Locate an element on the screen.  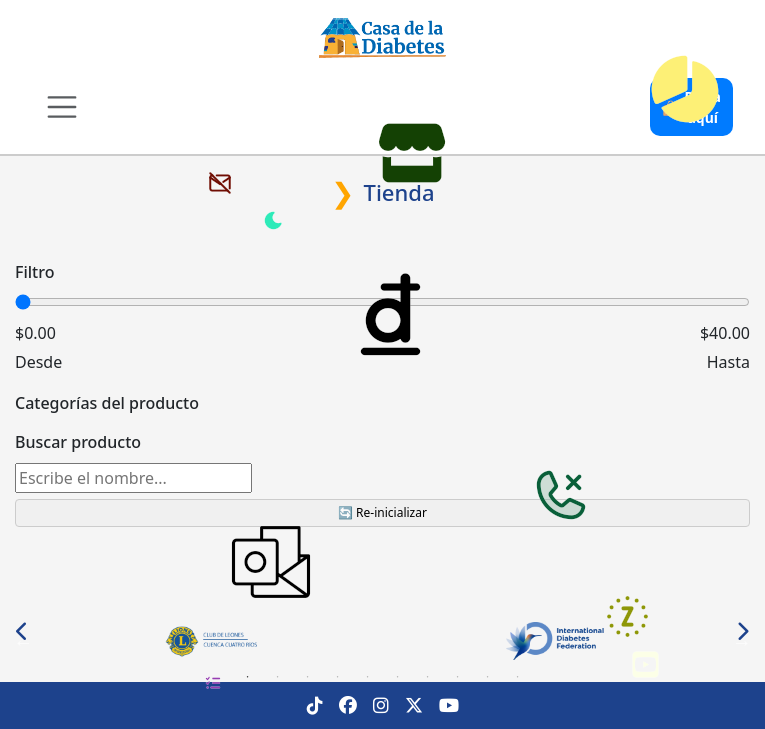
indicates sleep mode or snooze function is located at coordinates (627, 616).